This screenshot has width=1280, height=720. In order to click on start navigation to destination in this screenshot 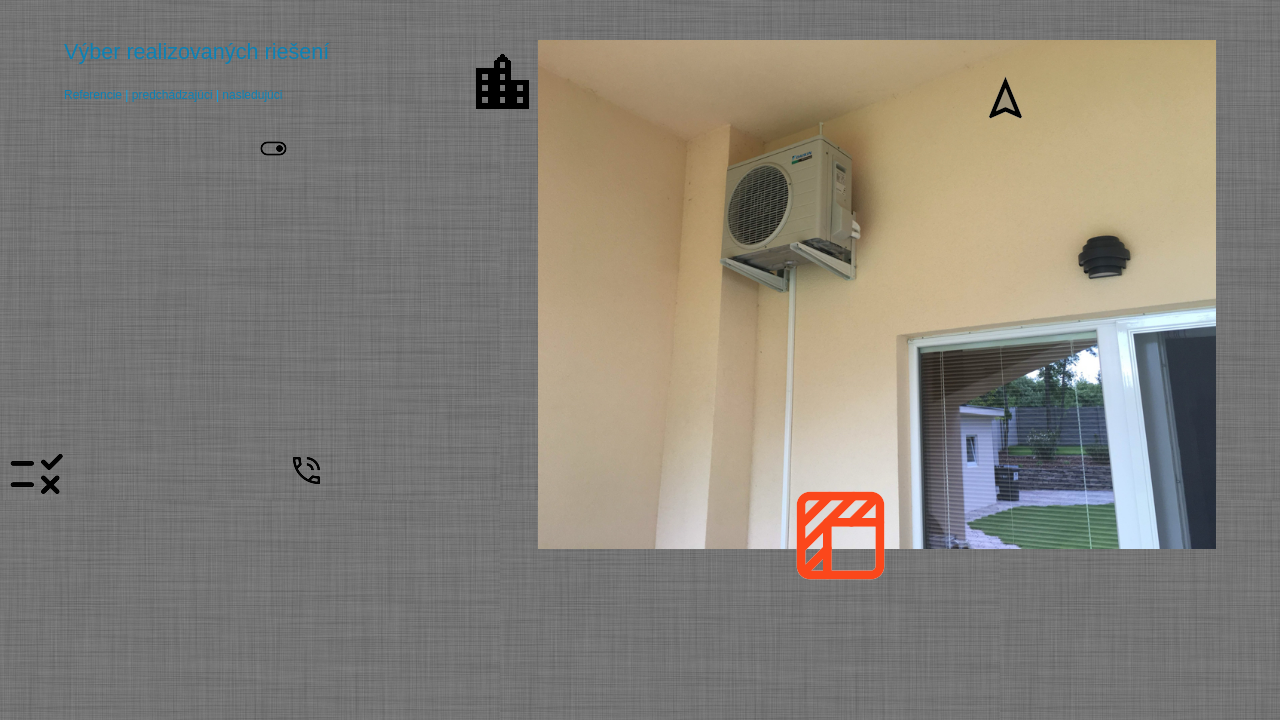, I will do `click(1005, 98)`.